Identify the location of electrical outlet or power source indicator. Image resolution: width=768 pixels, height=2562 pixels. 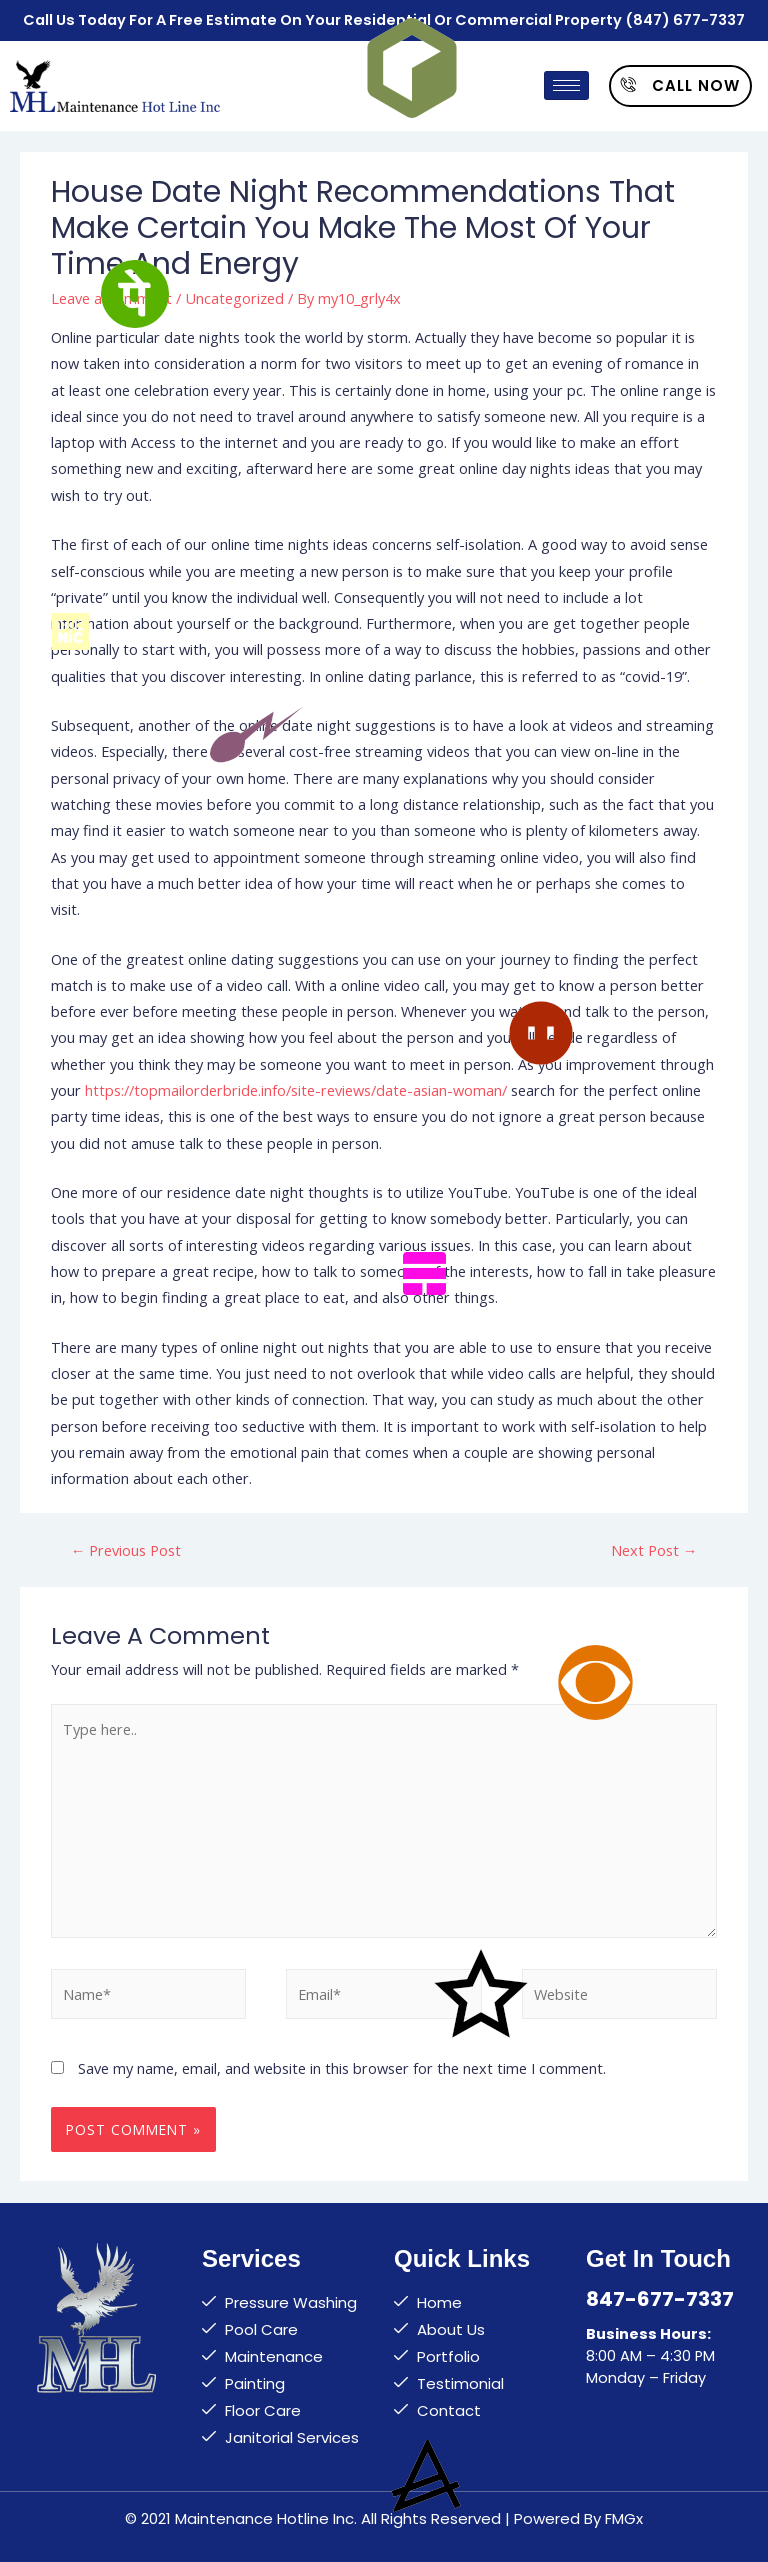
(541, 1033).